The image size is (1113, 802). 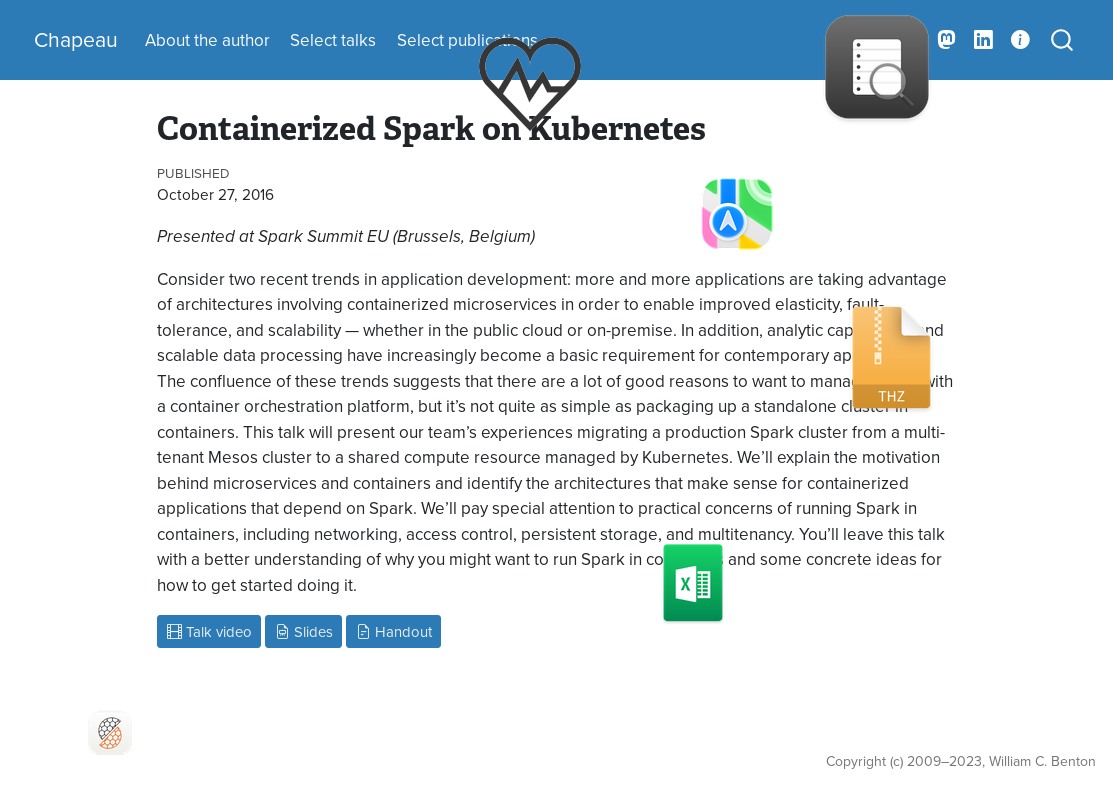 I want to click on a compressed THZ archive file, so click(x=891, y=359).